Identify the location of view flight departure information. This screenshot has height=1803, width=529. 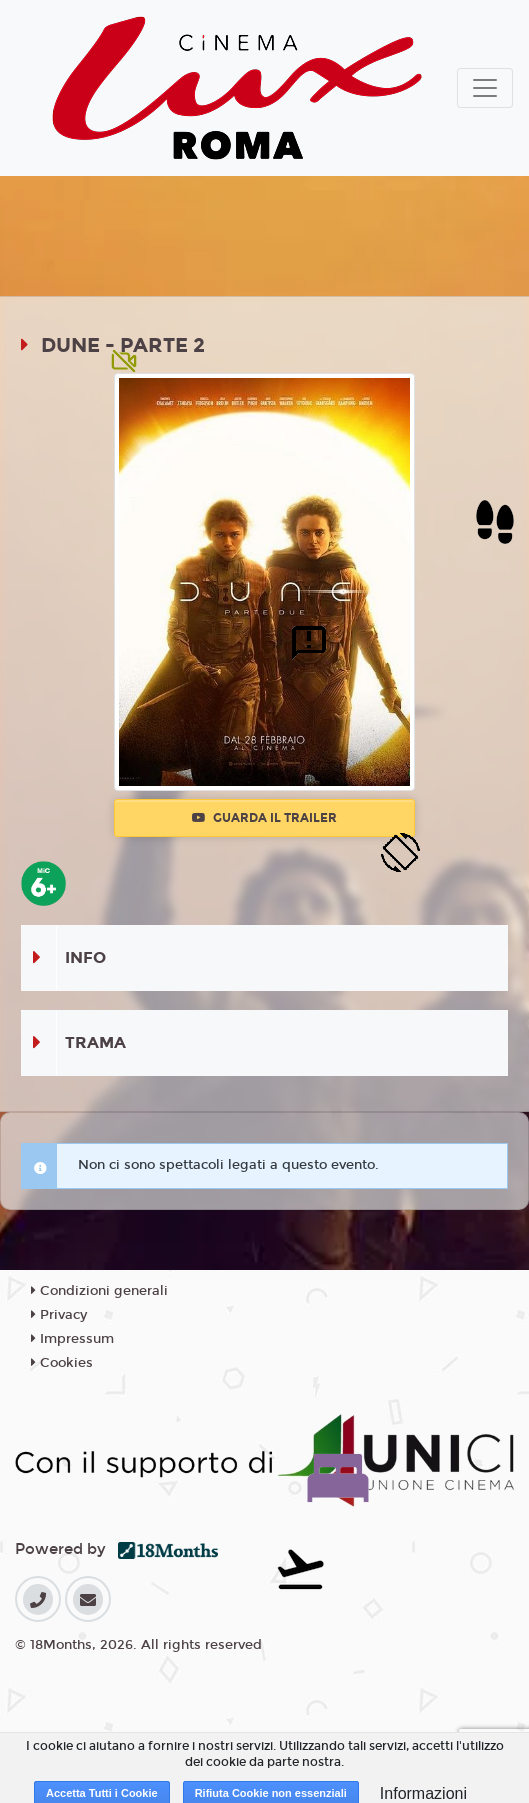
(300, 1568).